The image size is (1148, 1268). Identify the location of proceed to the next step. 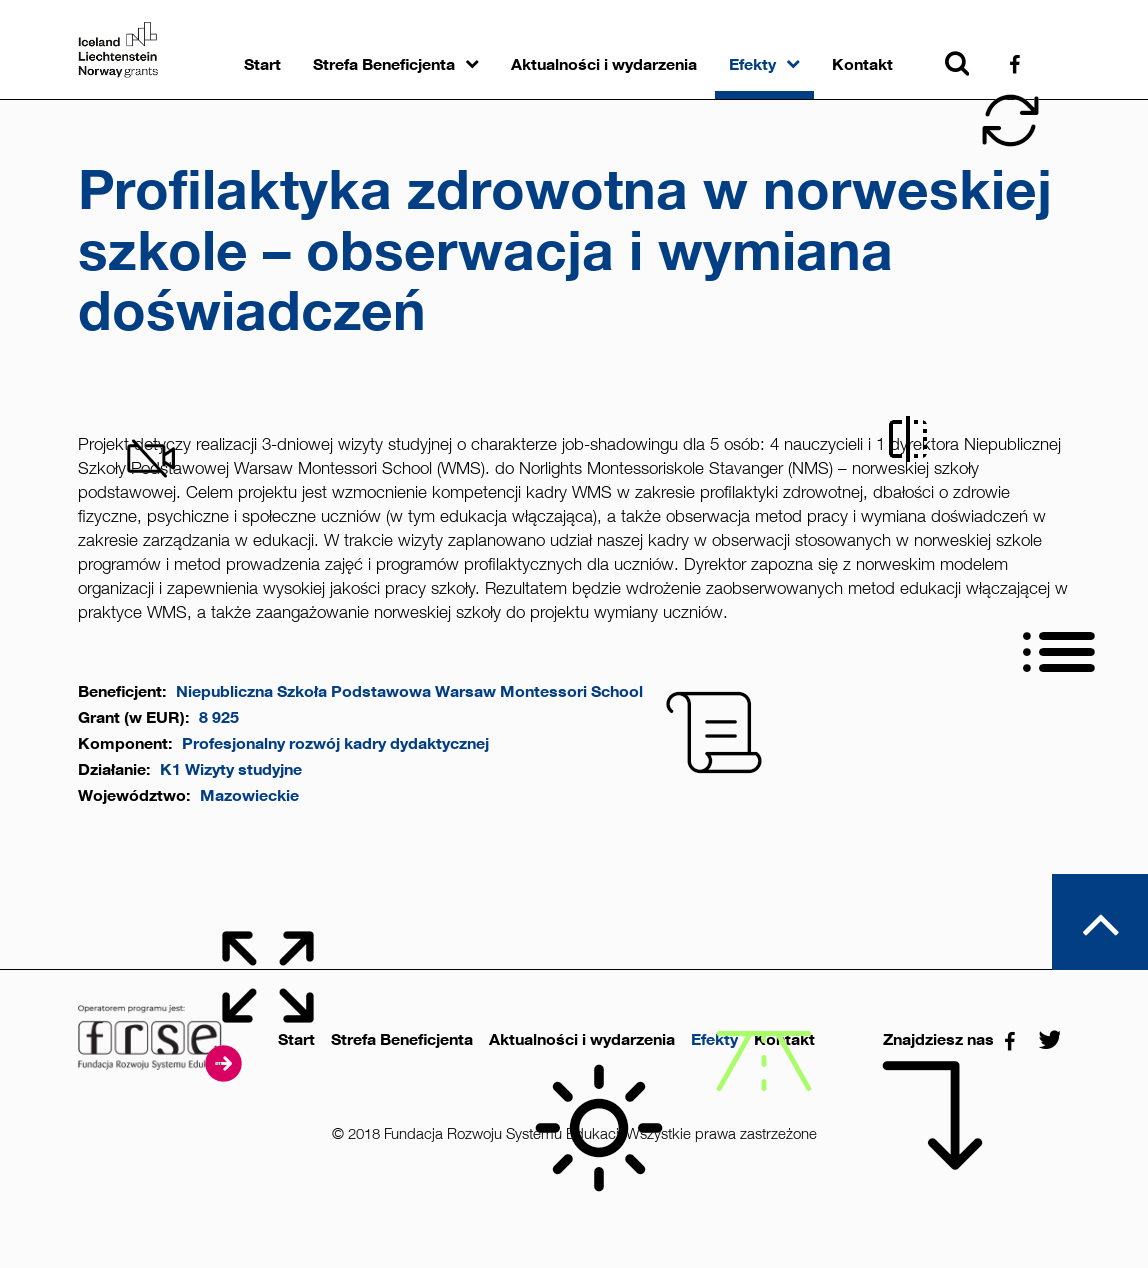
(223, 1063).